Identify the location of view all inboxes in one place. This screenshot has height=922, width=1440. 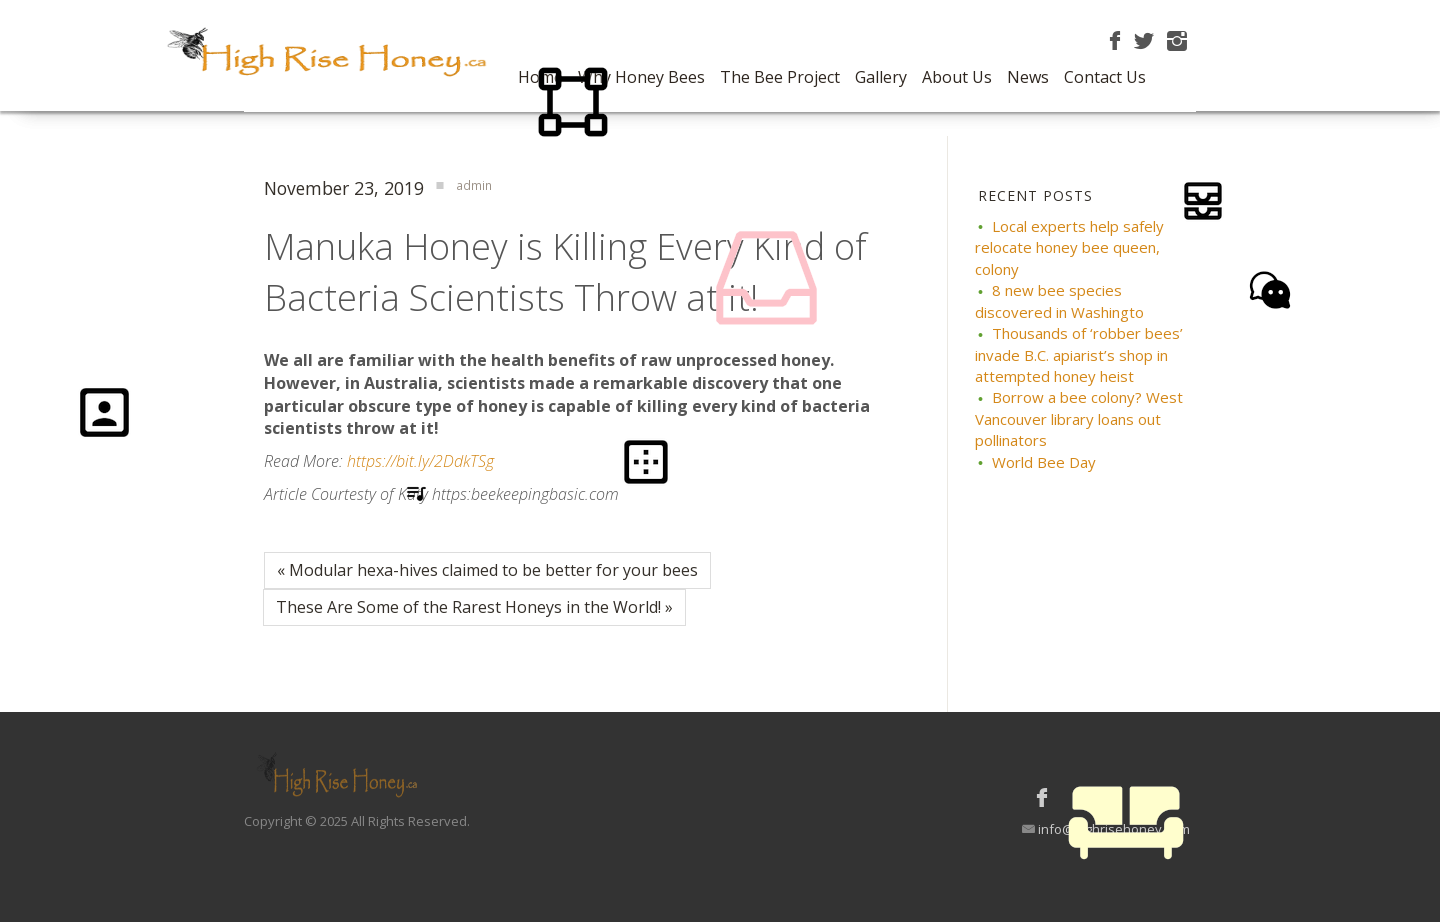
(1203, 201).